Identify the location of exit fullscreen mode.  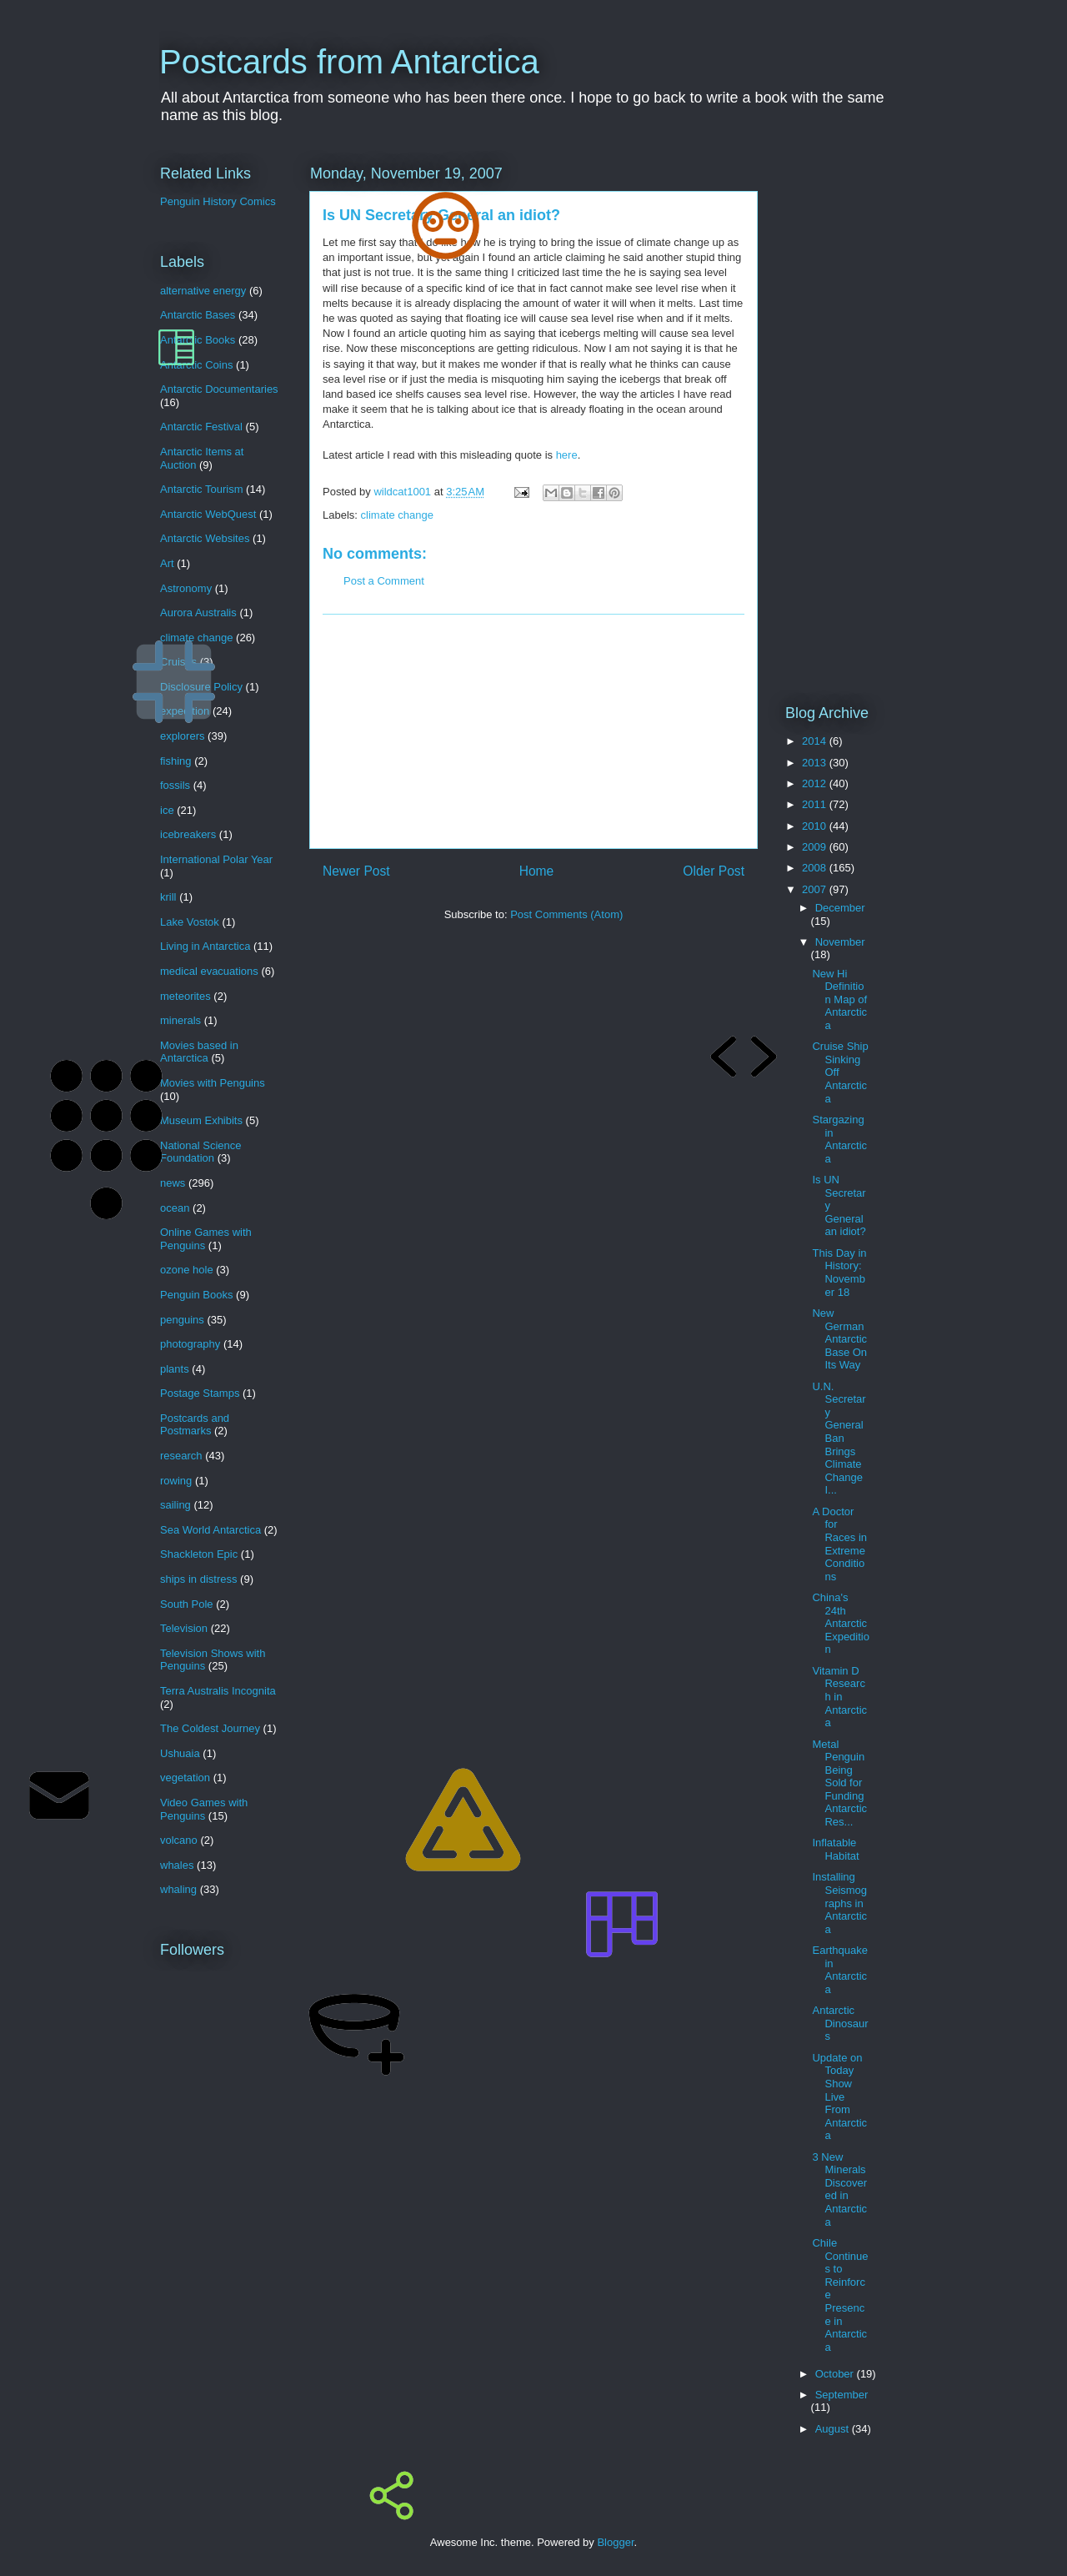
(173, 681).